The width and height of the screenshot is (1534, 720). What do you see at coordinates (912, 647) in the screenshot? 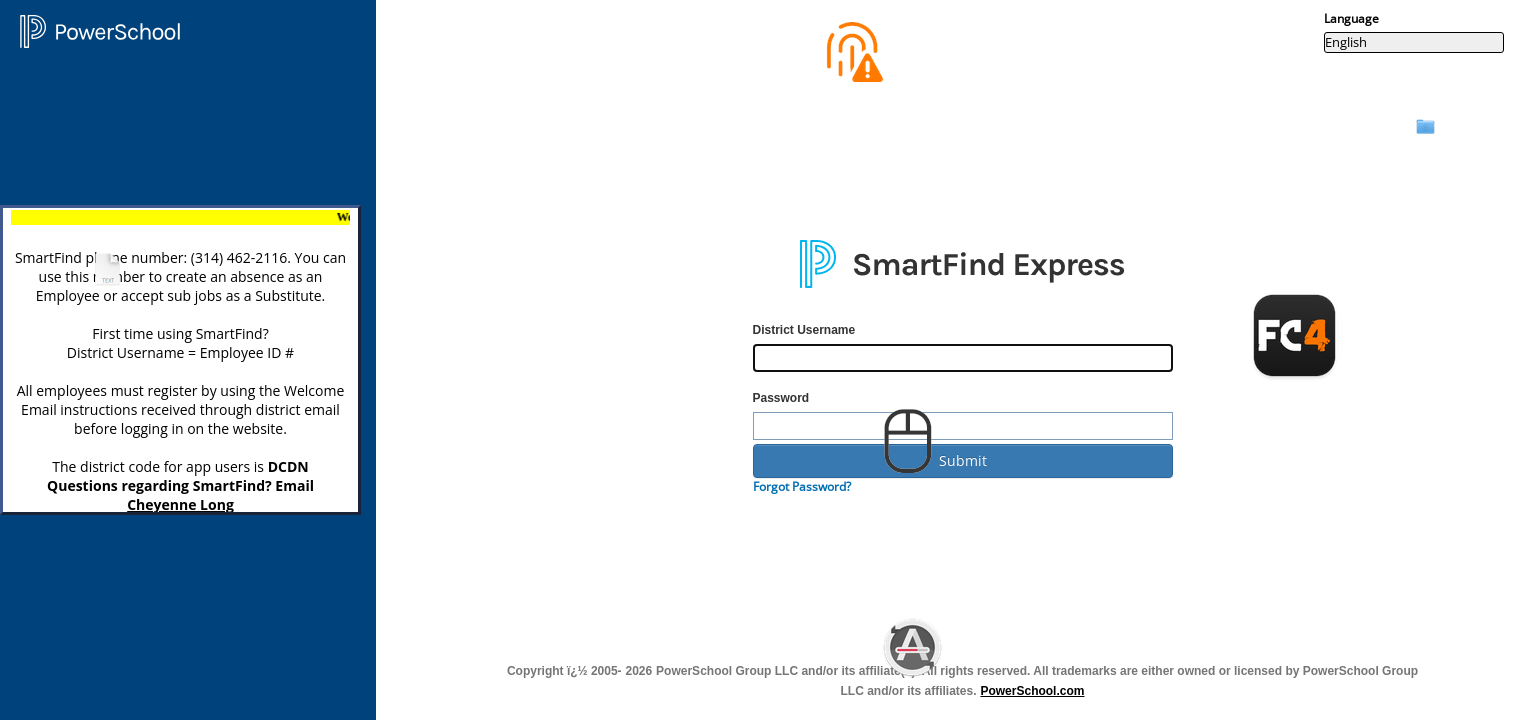
I see `open the software update manager` at bounding box center [912, 647].